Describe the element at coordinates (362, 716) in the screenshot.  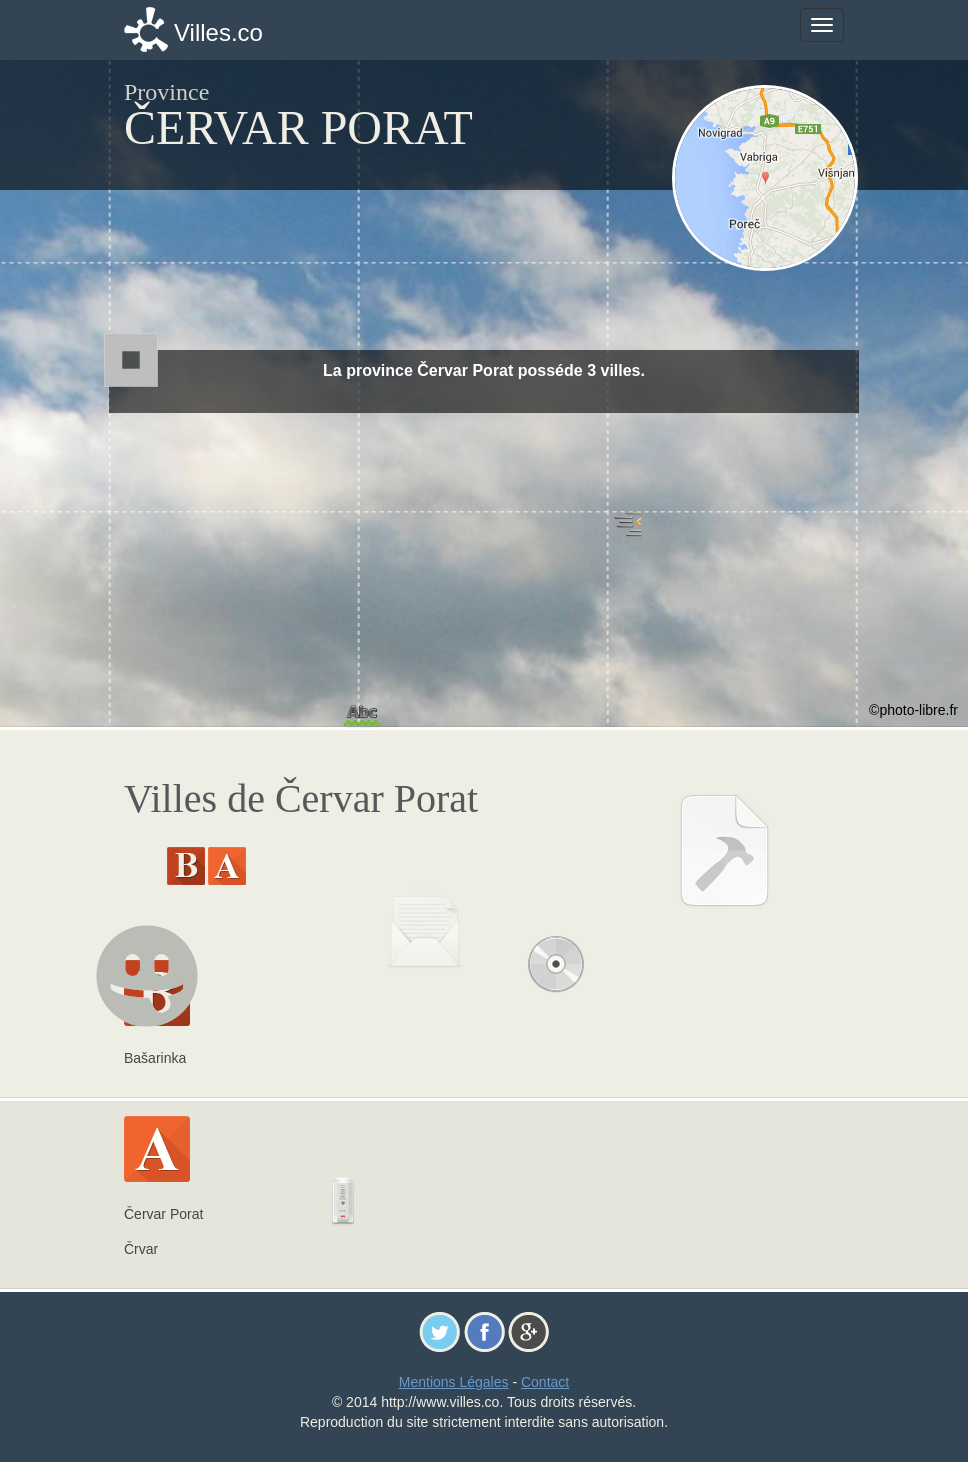
I see `check spelling in document` at that location.